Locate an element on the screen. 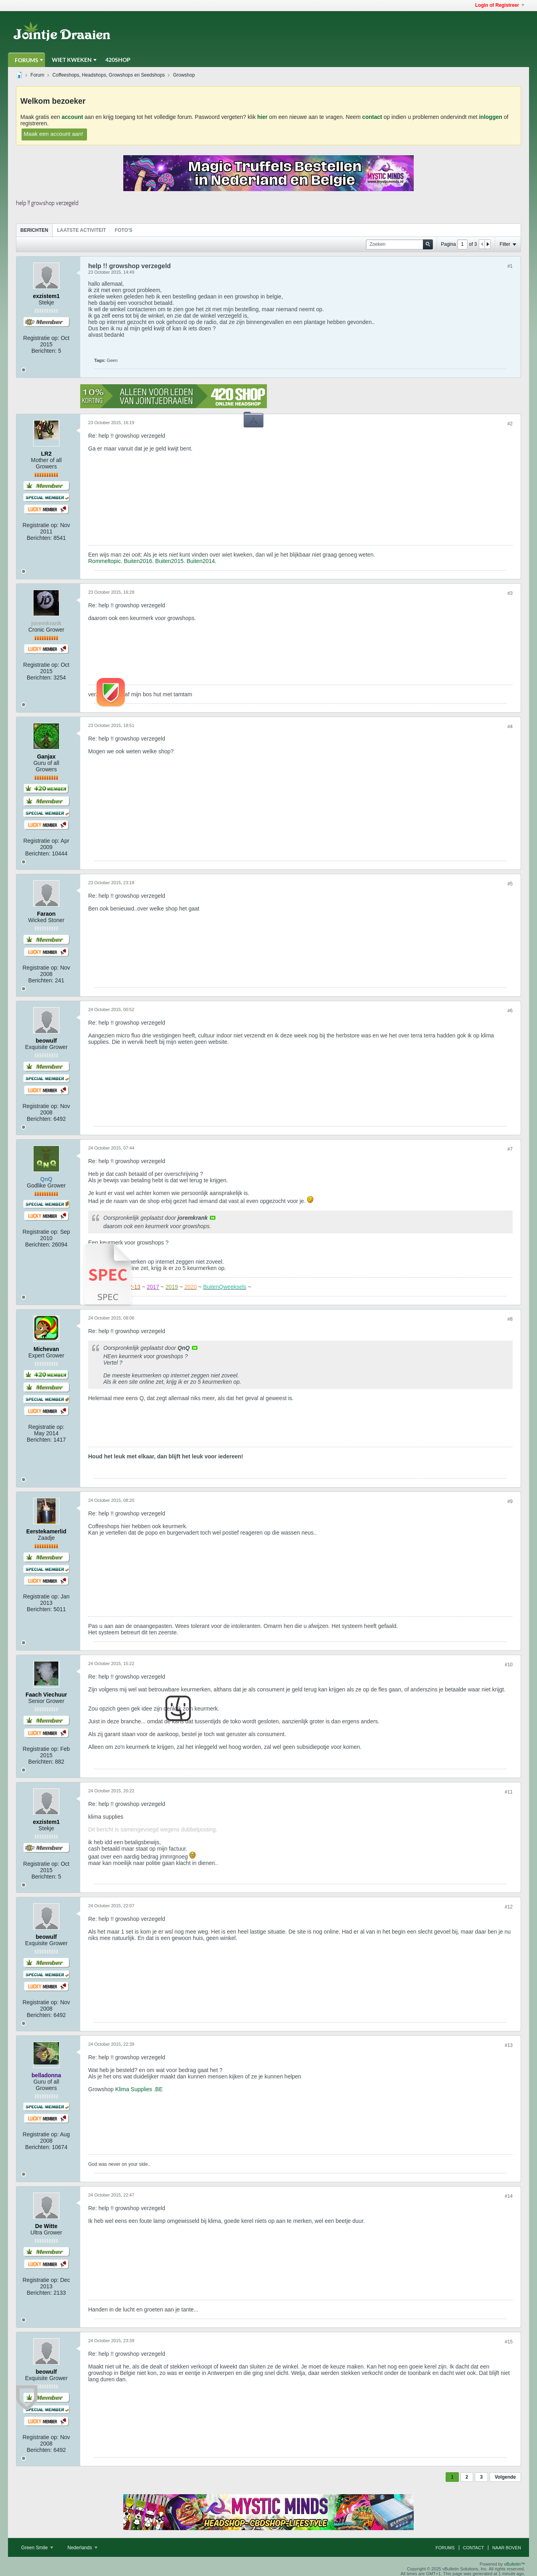 This screenshot has height=2576, width=537. open firewall configuration settings is located at coordinates (111, 692).